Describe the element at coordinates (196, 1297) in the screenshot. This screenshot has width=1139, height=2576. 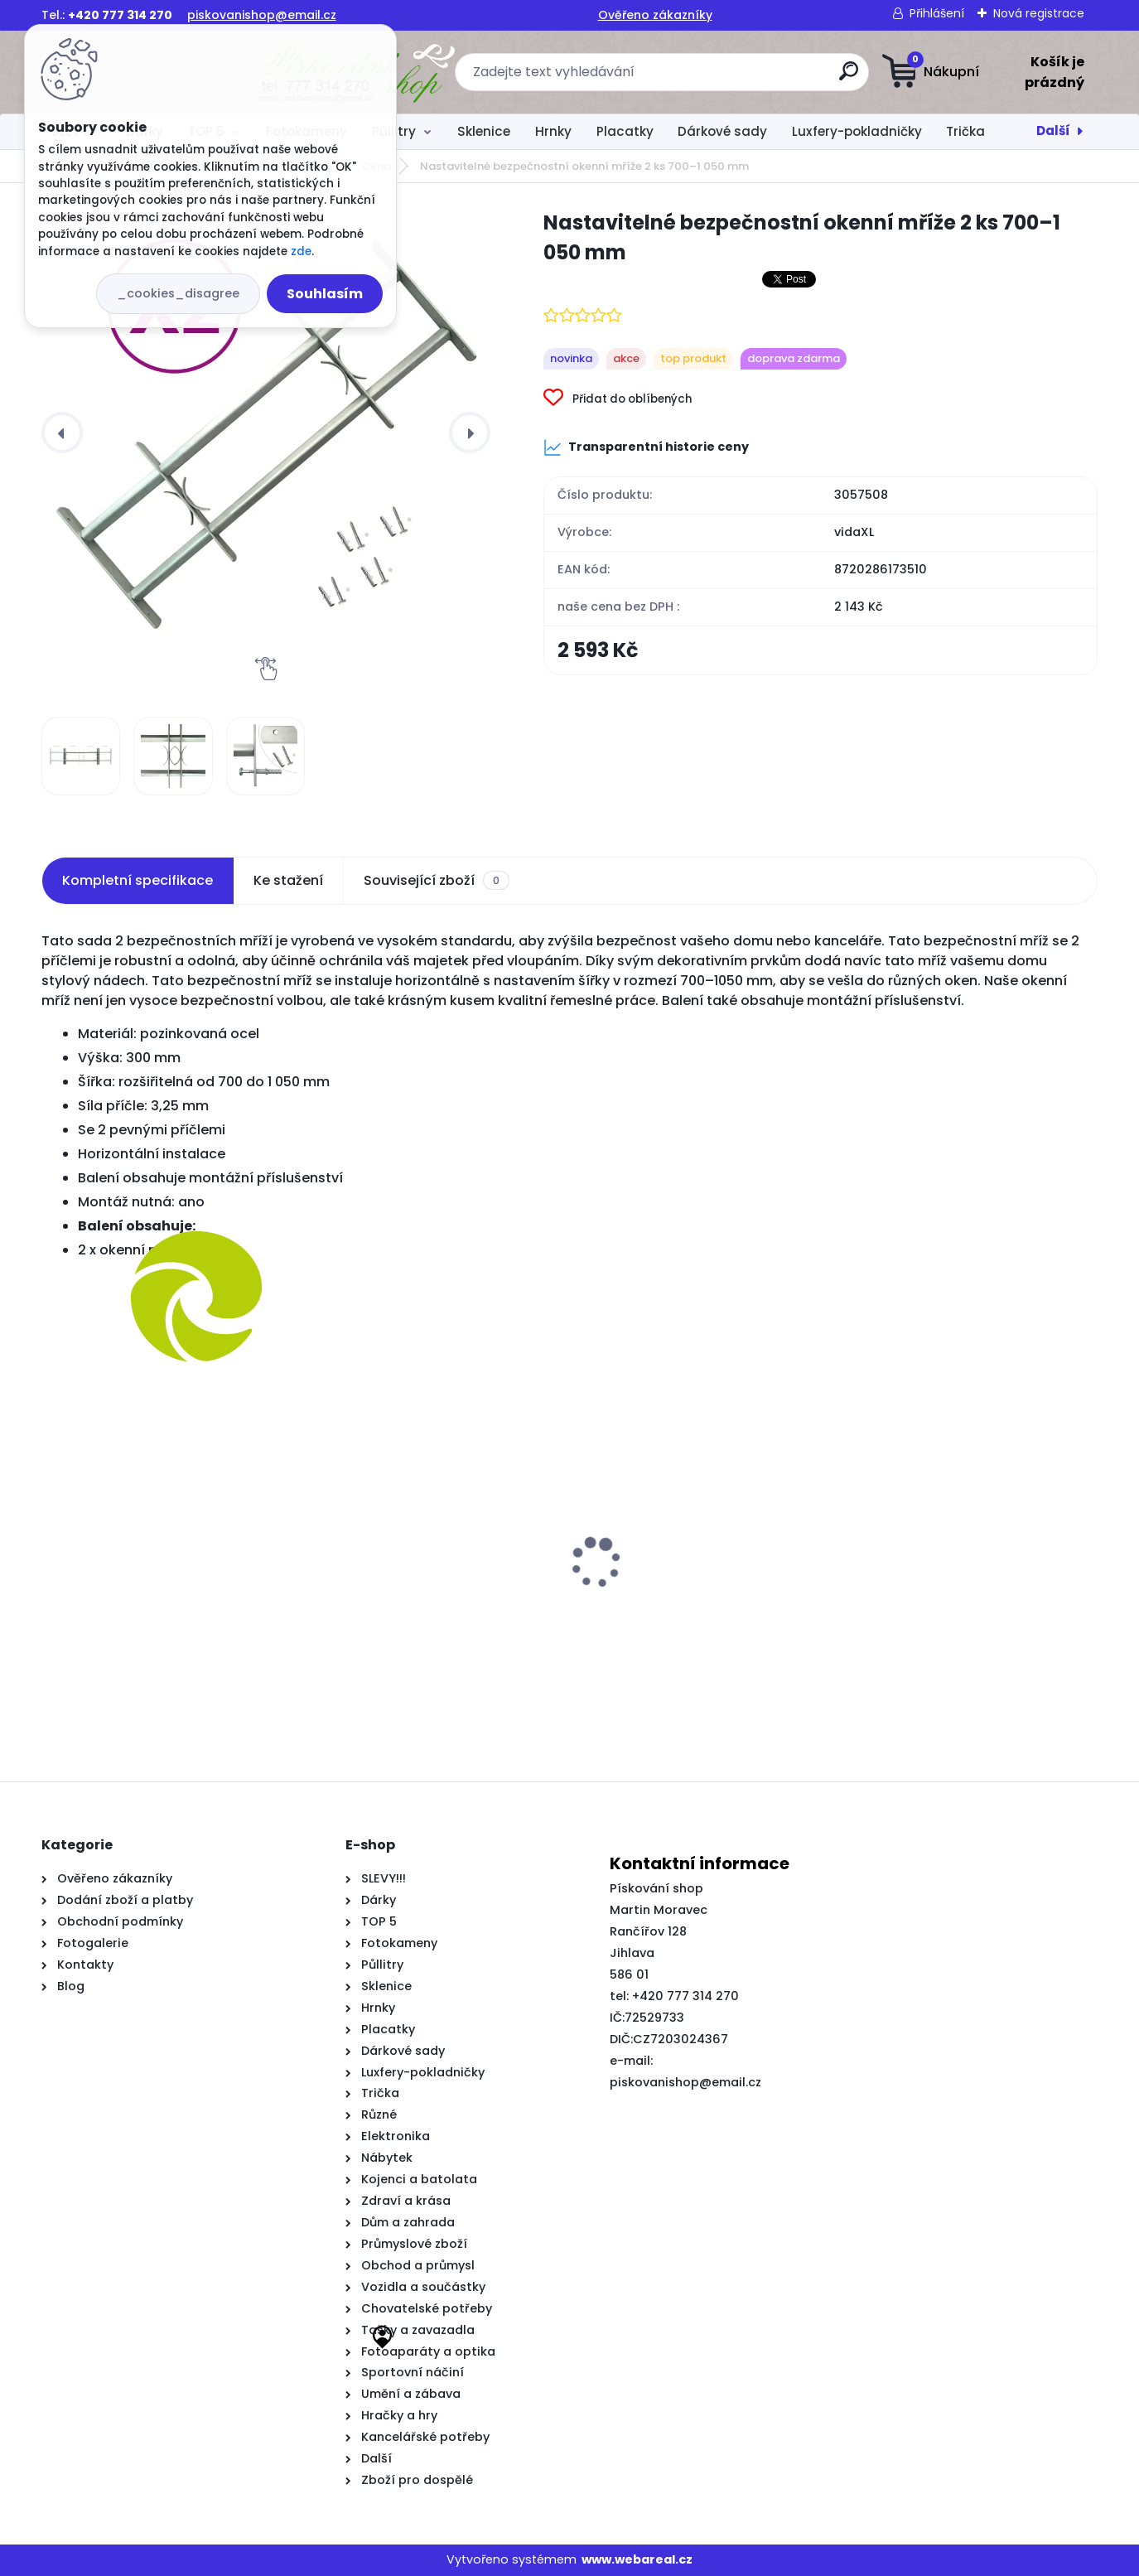
I see `open microsoft edge browser` at that location.